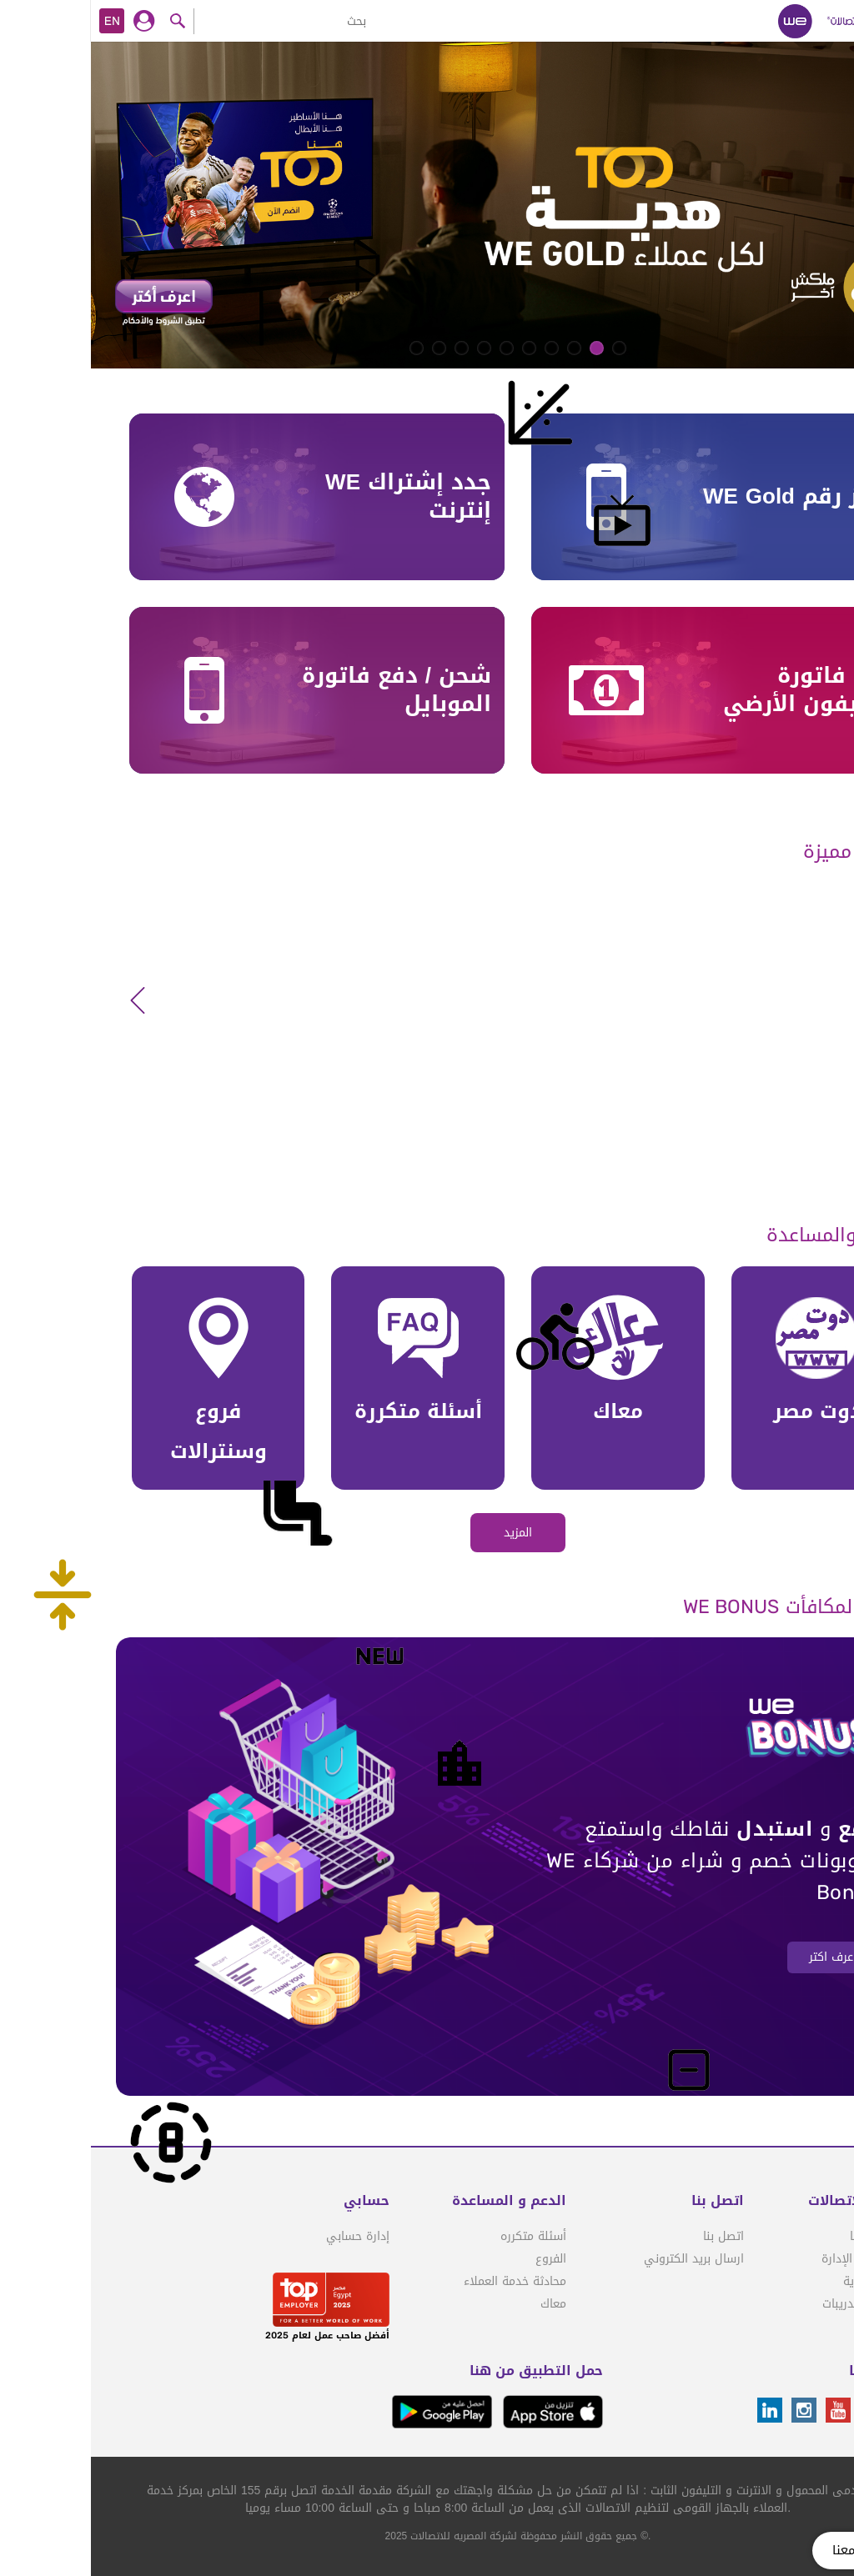 This screenshot has height=2576, width=854. Describe the element at coordinates (555, 1337) in the screenshot. I see `get cycling directions` at that location.